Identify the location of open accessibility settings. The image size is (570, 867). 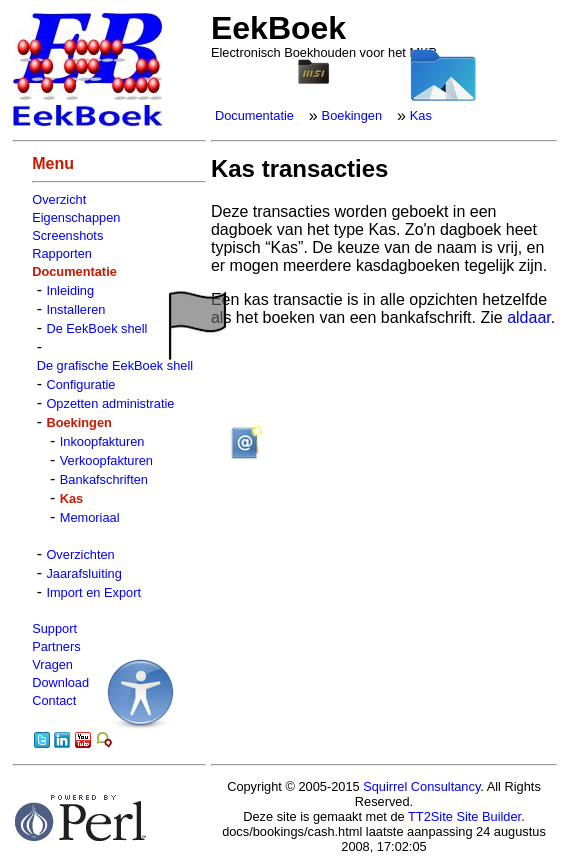
(140, 692).